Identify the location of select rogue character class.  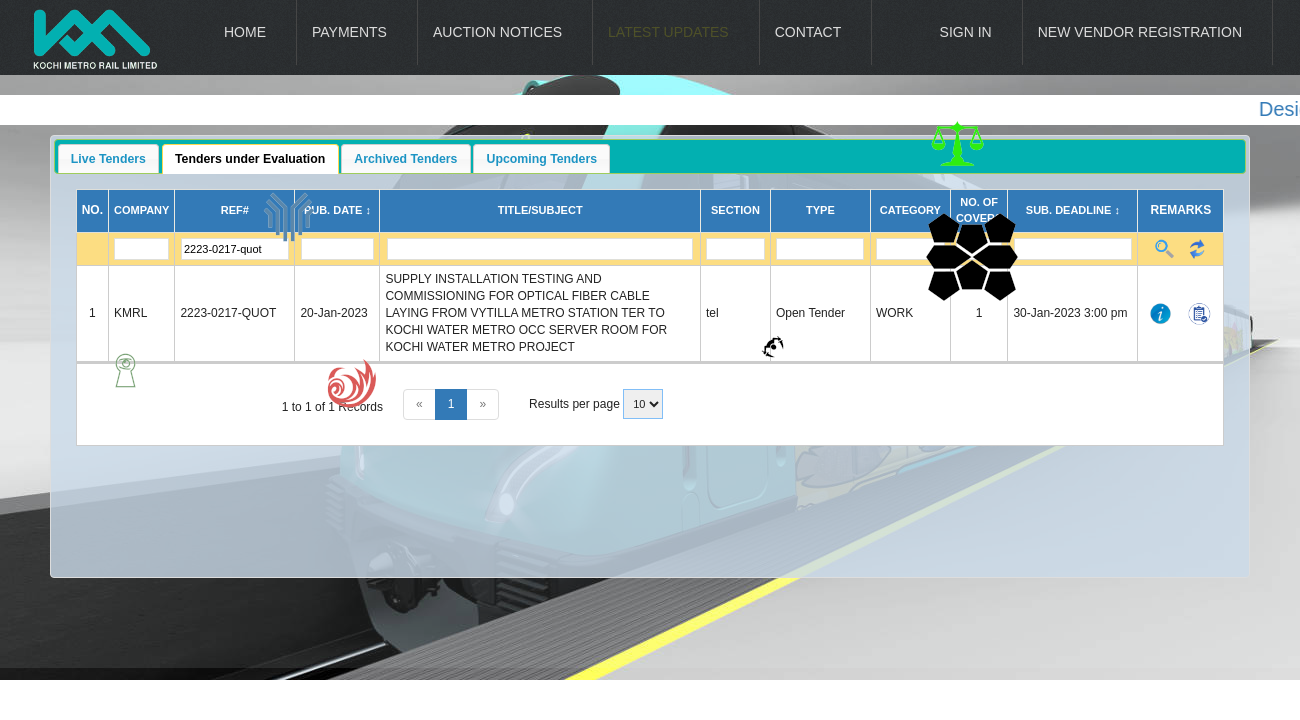
(772, 346).